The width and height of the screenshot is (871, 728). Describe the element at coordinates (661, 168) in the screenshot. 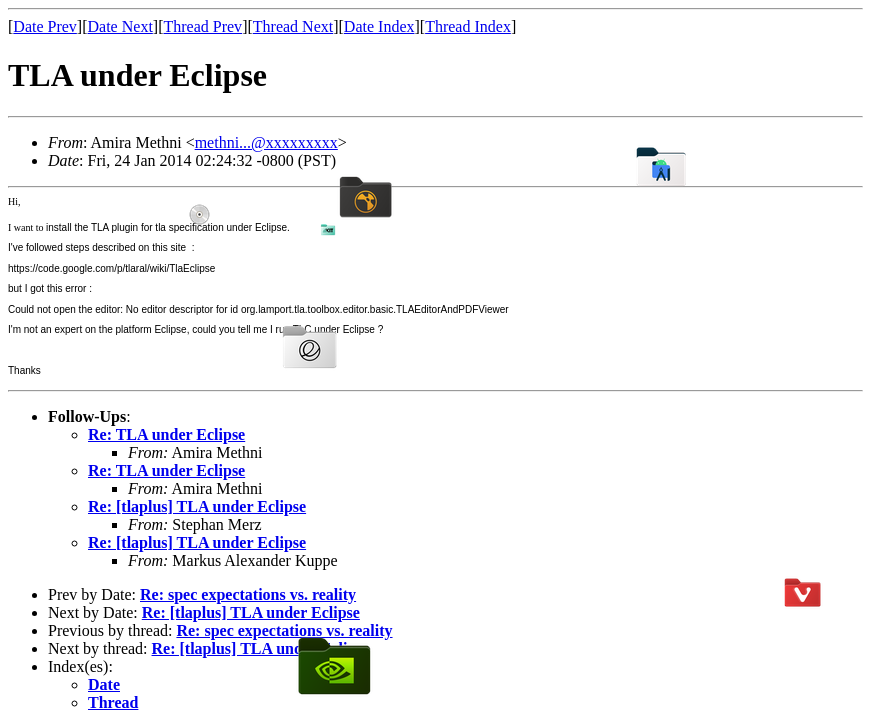

I see `open android studio projects folder` at that location.